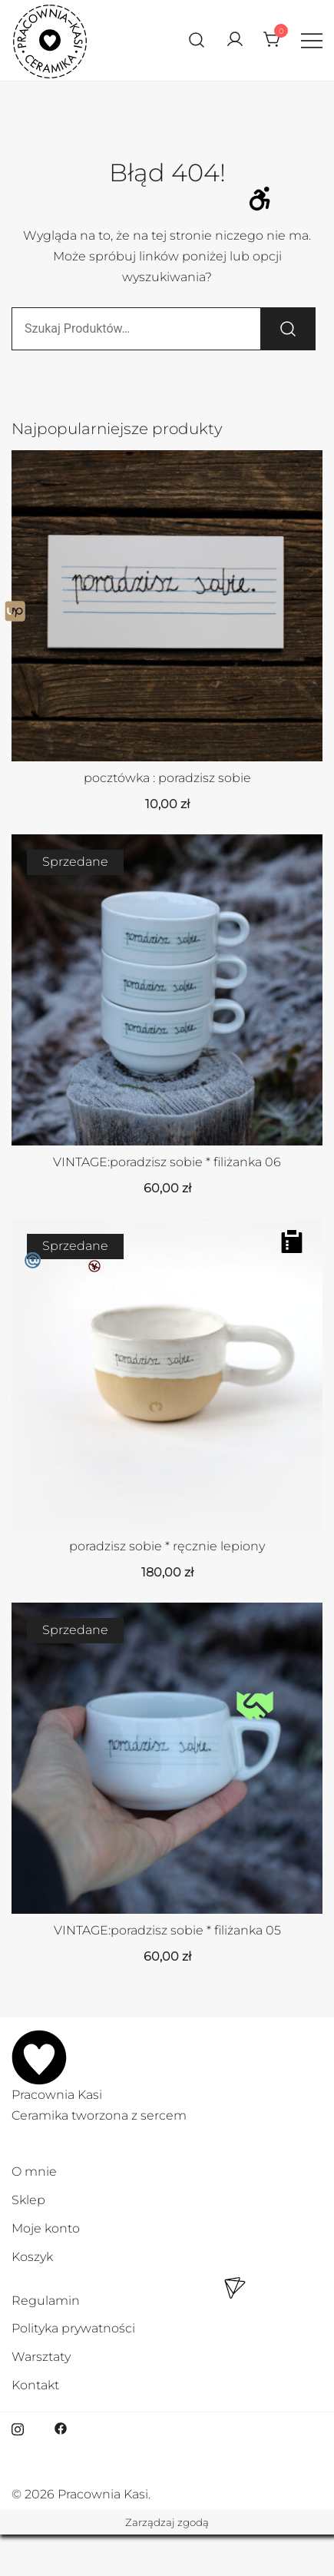 The width and height of the screenshot is (334, 2576). I want to click on indicates wheelchair accessibility, so click(260, 198).